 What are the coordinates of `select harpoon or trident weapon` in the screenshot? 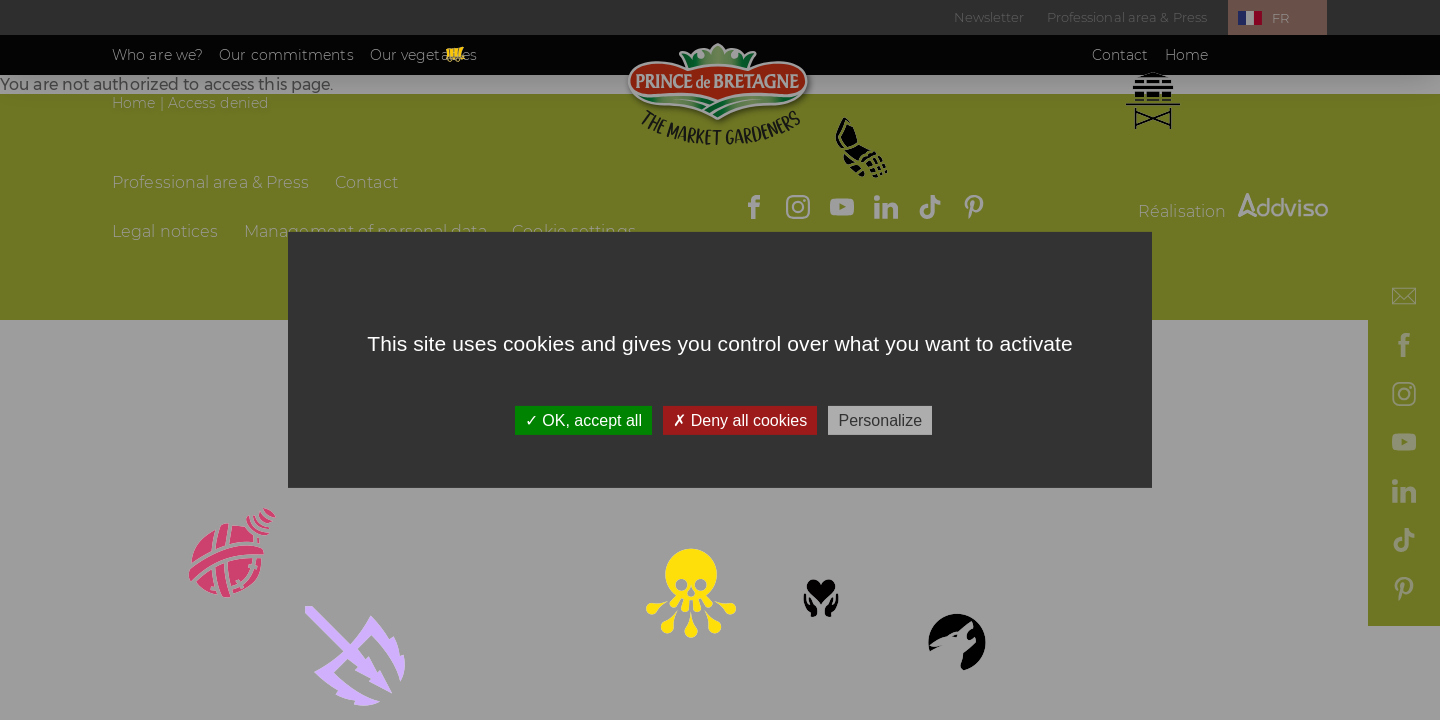 It's located at (355, 655).